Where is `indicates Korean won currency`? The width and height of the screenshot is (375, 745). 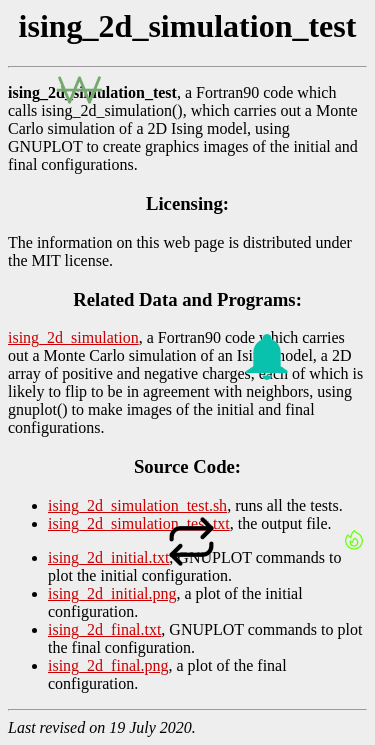
indicates Korean won currency is located at coordinates (79, 88).